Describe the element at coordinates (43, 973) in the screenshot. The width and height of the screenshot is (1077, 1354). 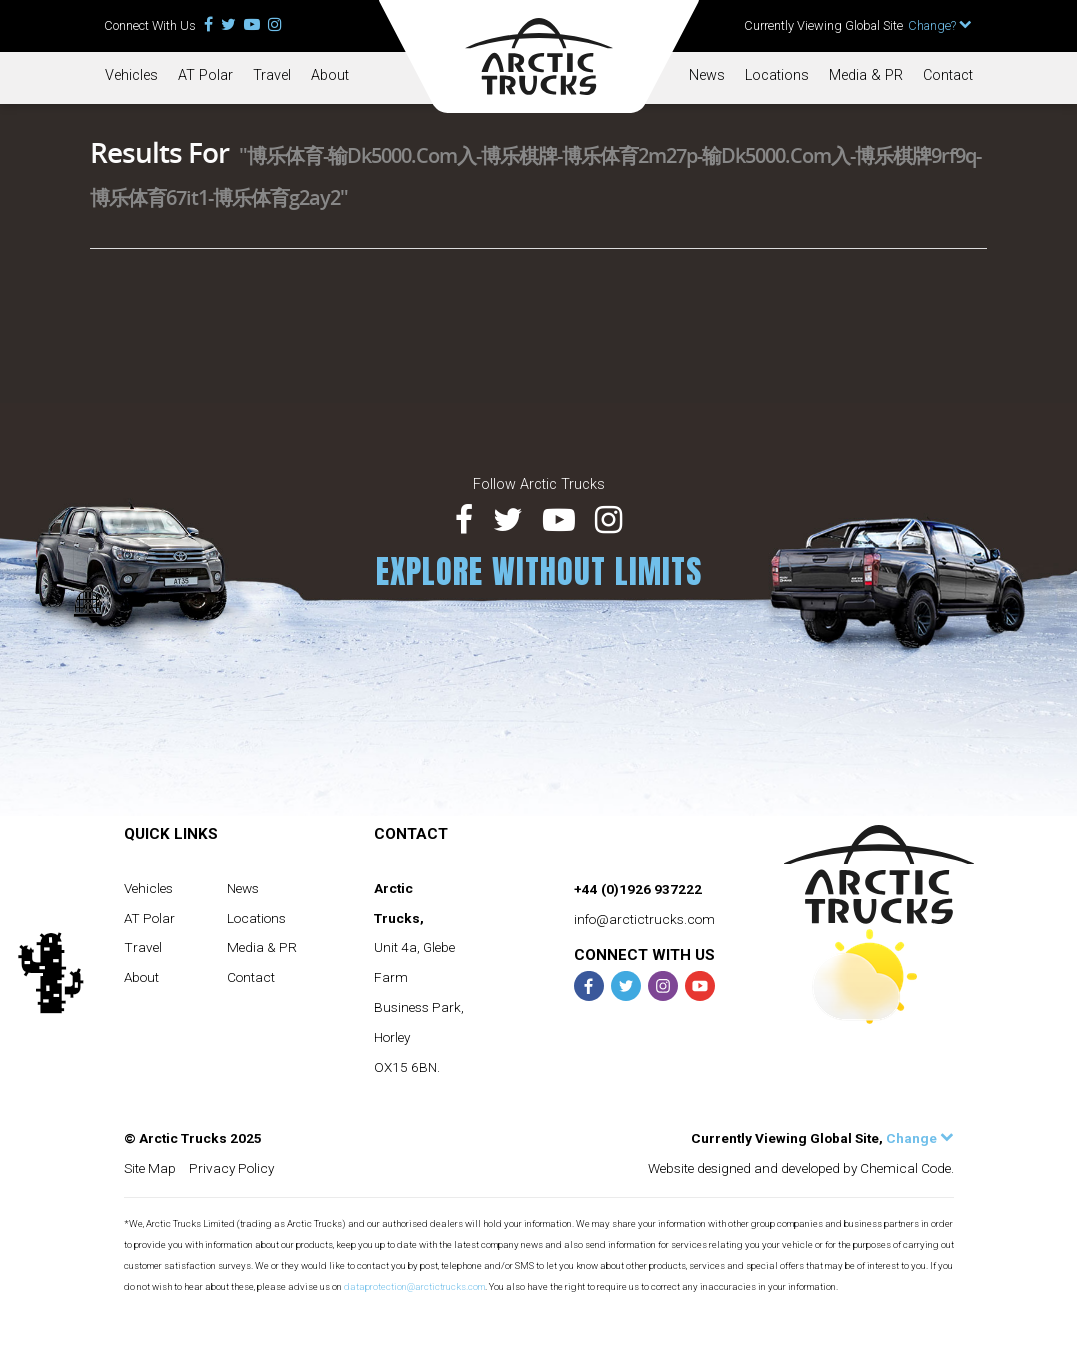
I see `desert or arid environment indicator` at that location.